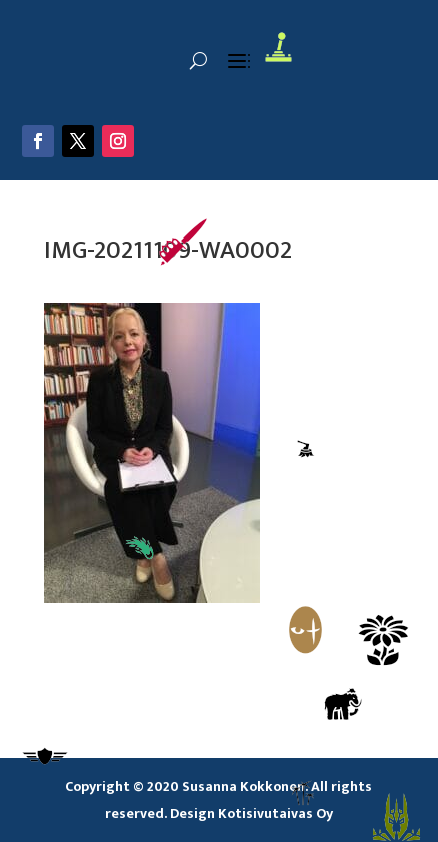  What do you see at coordinates (305, 629) in the screenshot?
I see `select a cyclops or one-eyed character` at bounding box center [305, 629].